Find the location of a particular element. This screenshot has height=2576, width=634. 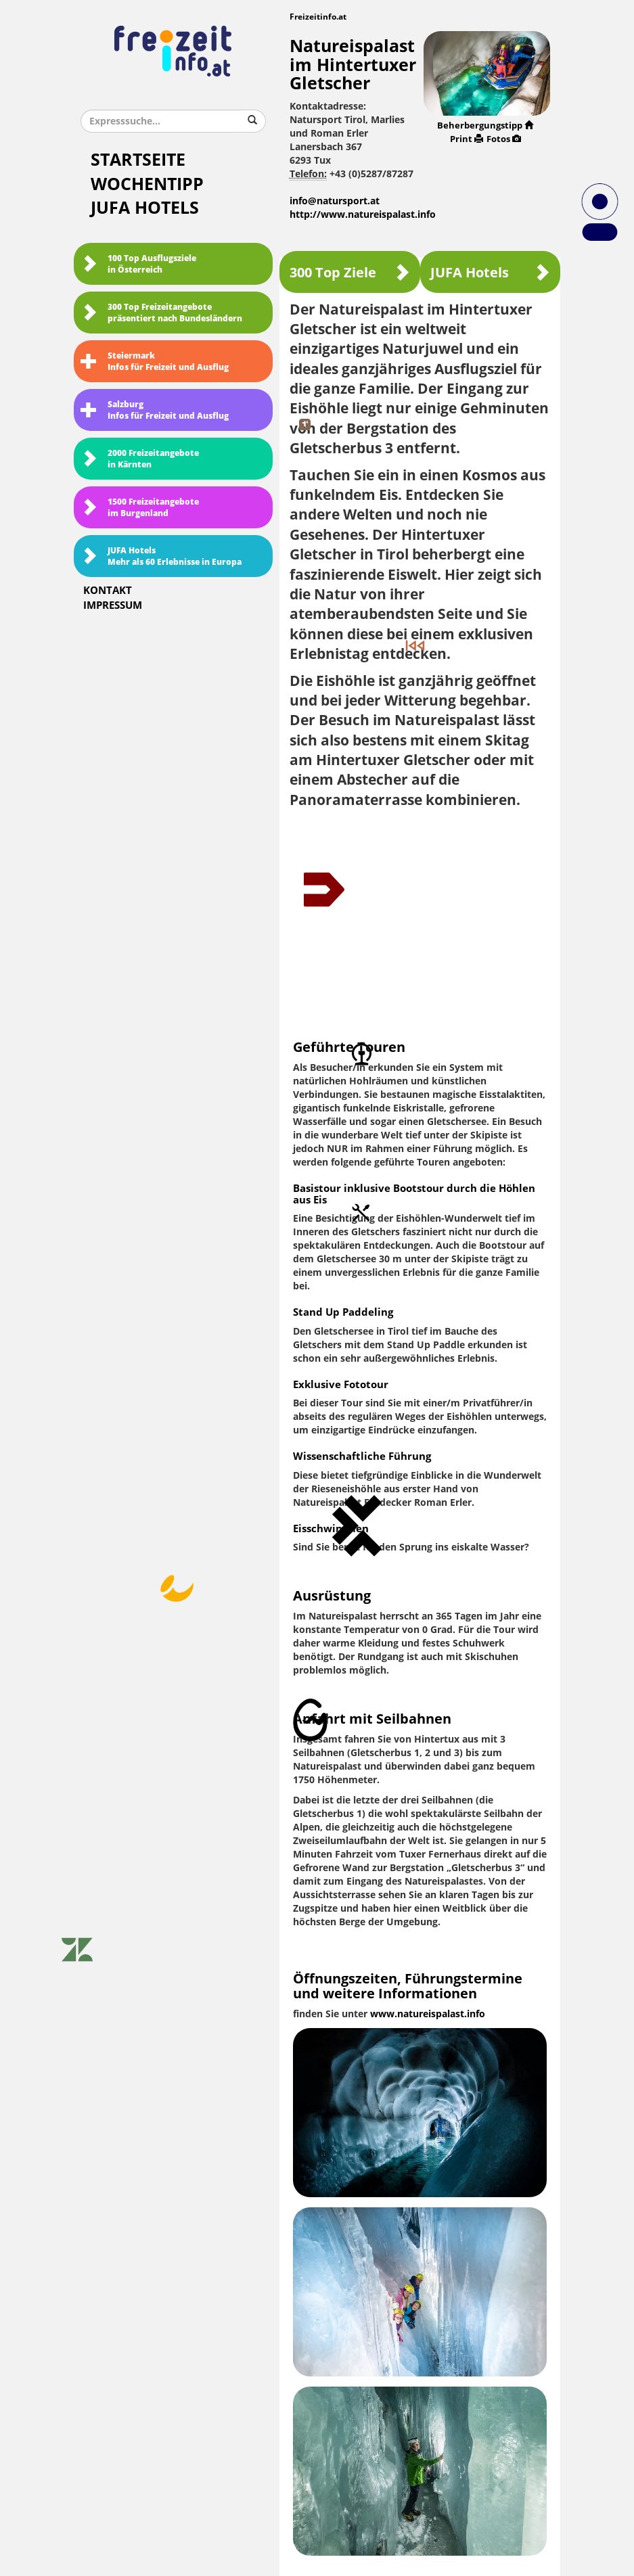

open wegame gaming platform is located at coordinates (310, 1720).